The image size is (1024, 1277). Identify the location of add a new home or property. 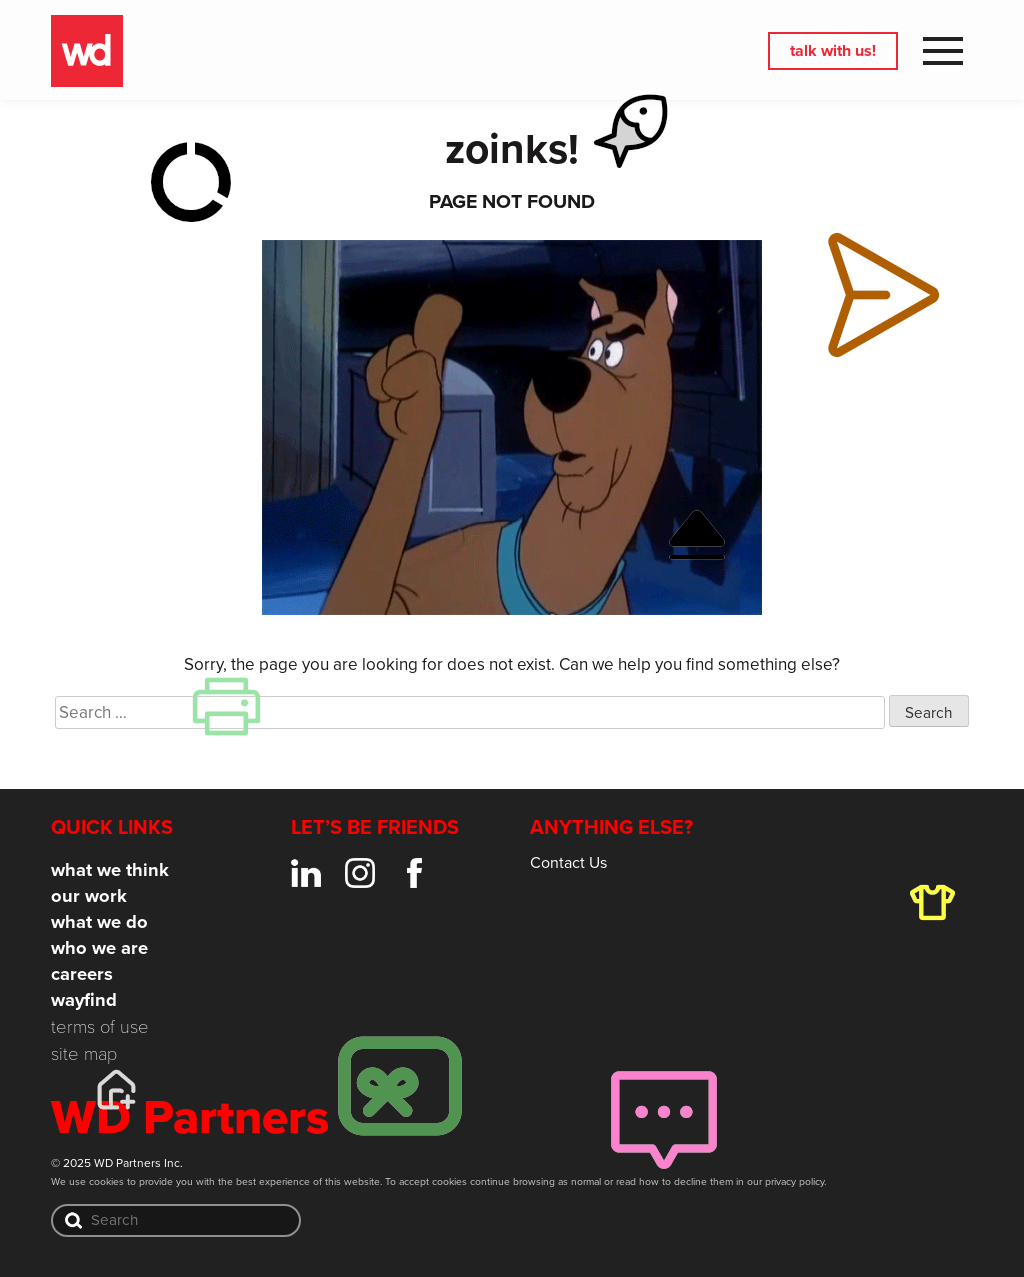
(116, 1090).